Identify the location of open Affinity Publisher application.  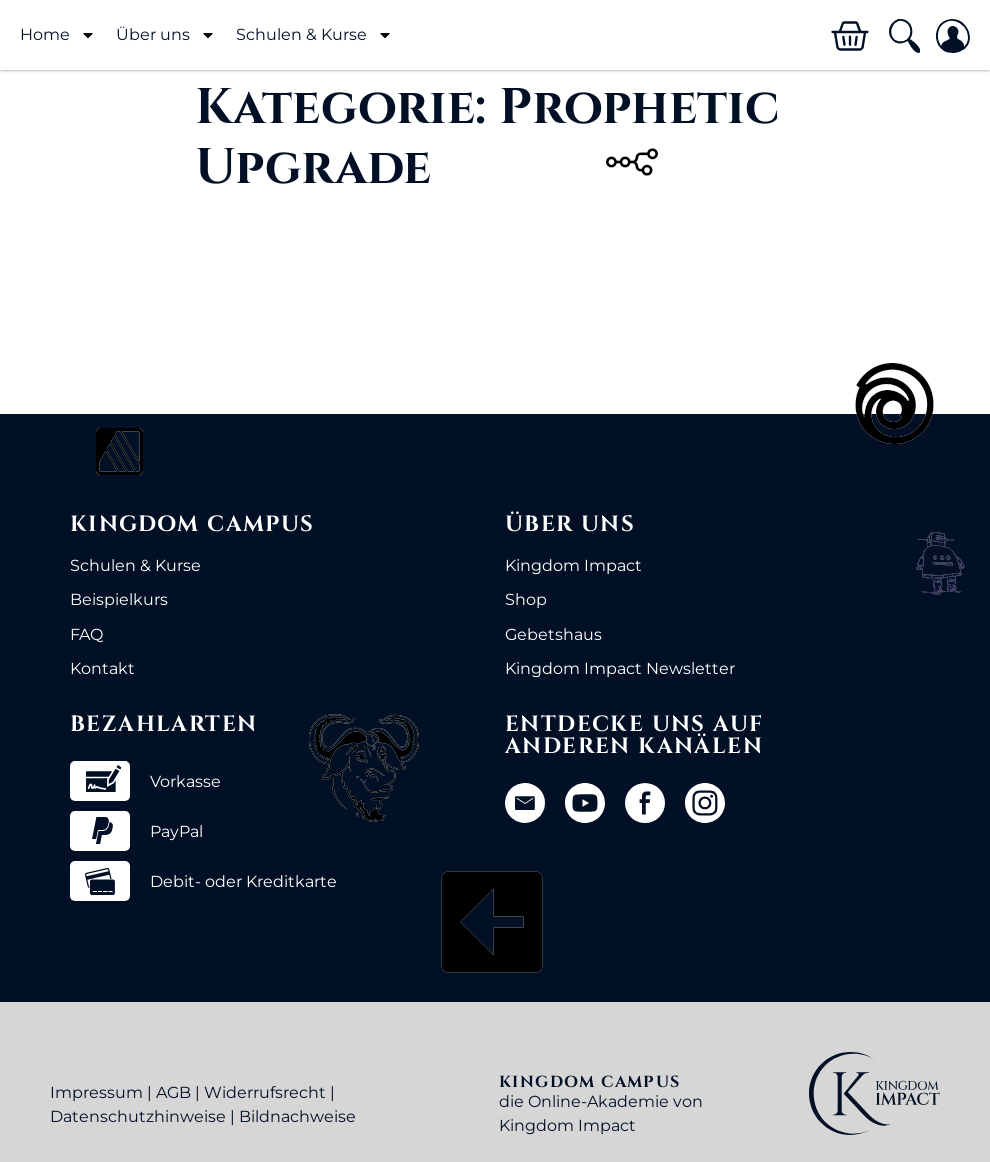
(119, 451).